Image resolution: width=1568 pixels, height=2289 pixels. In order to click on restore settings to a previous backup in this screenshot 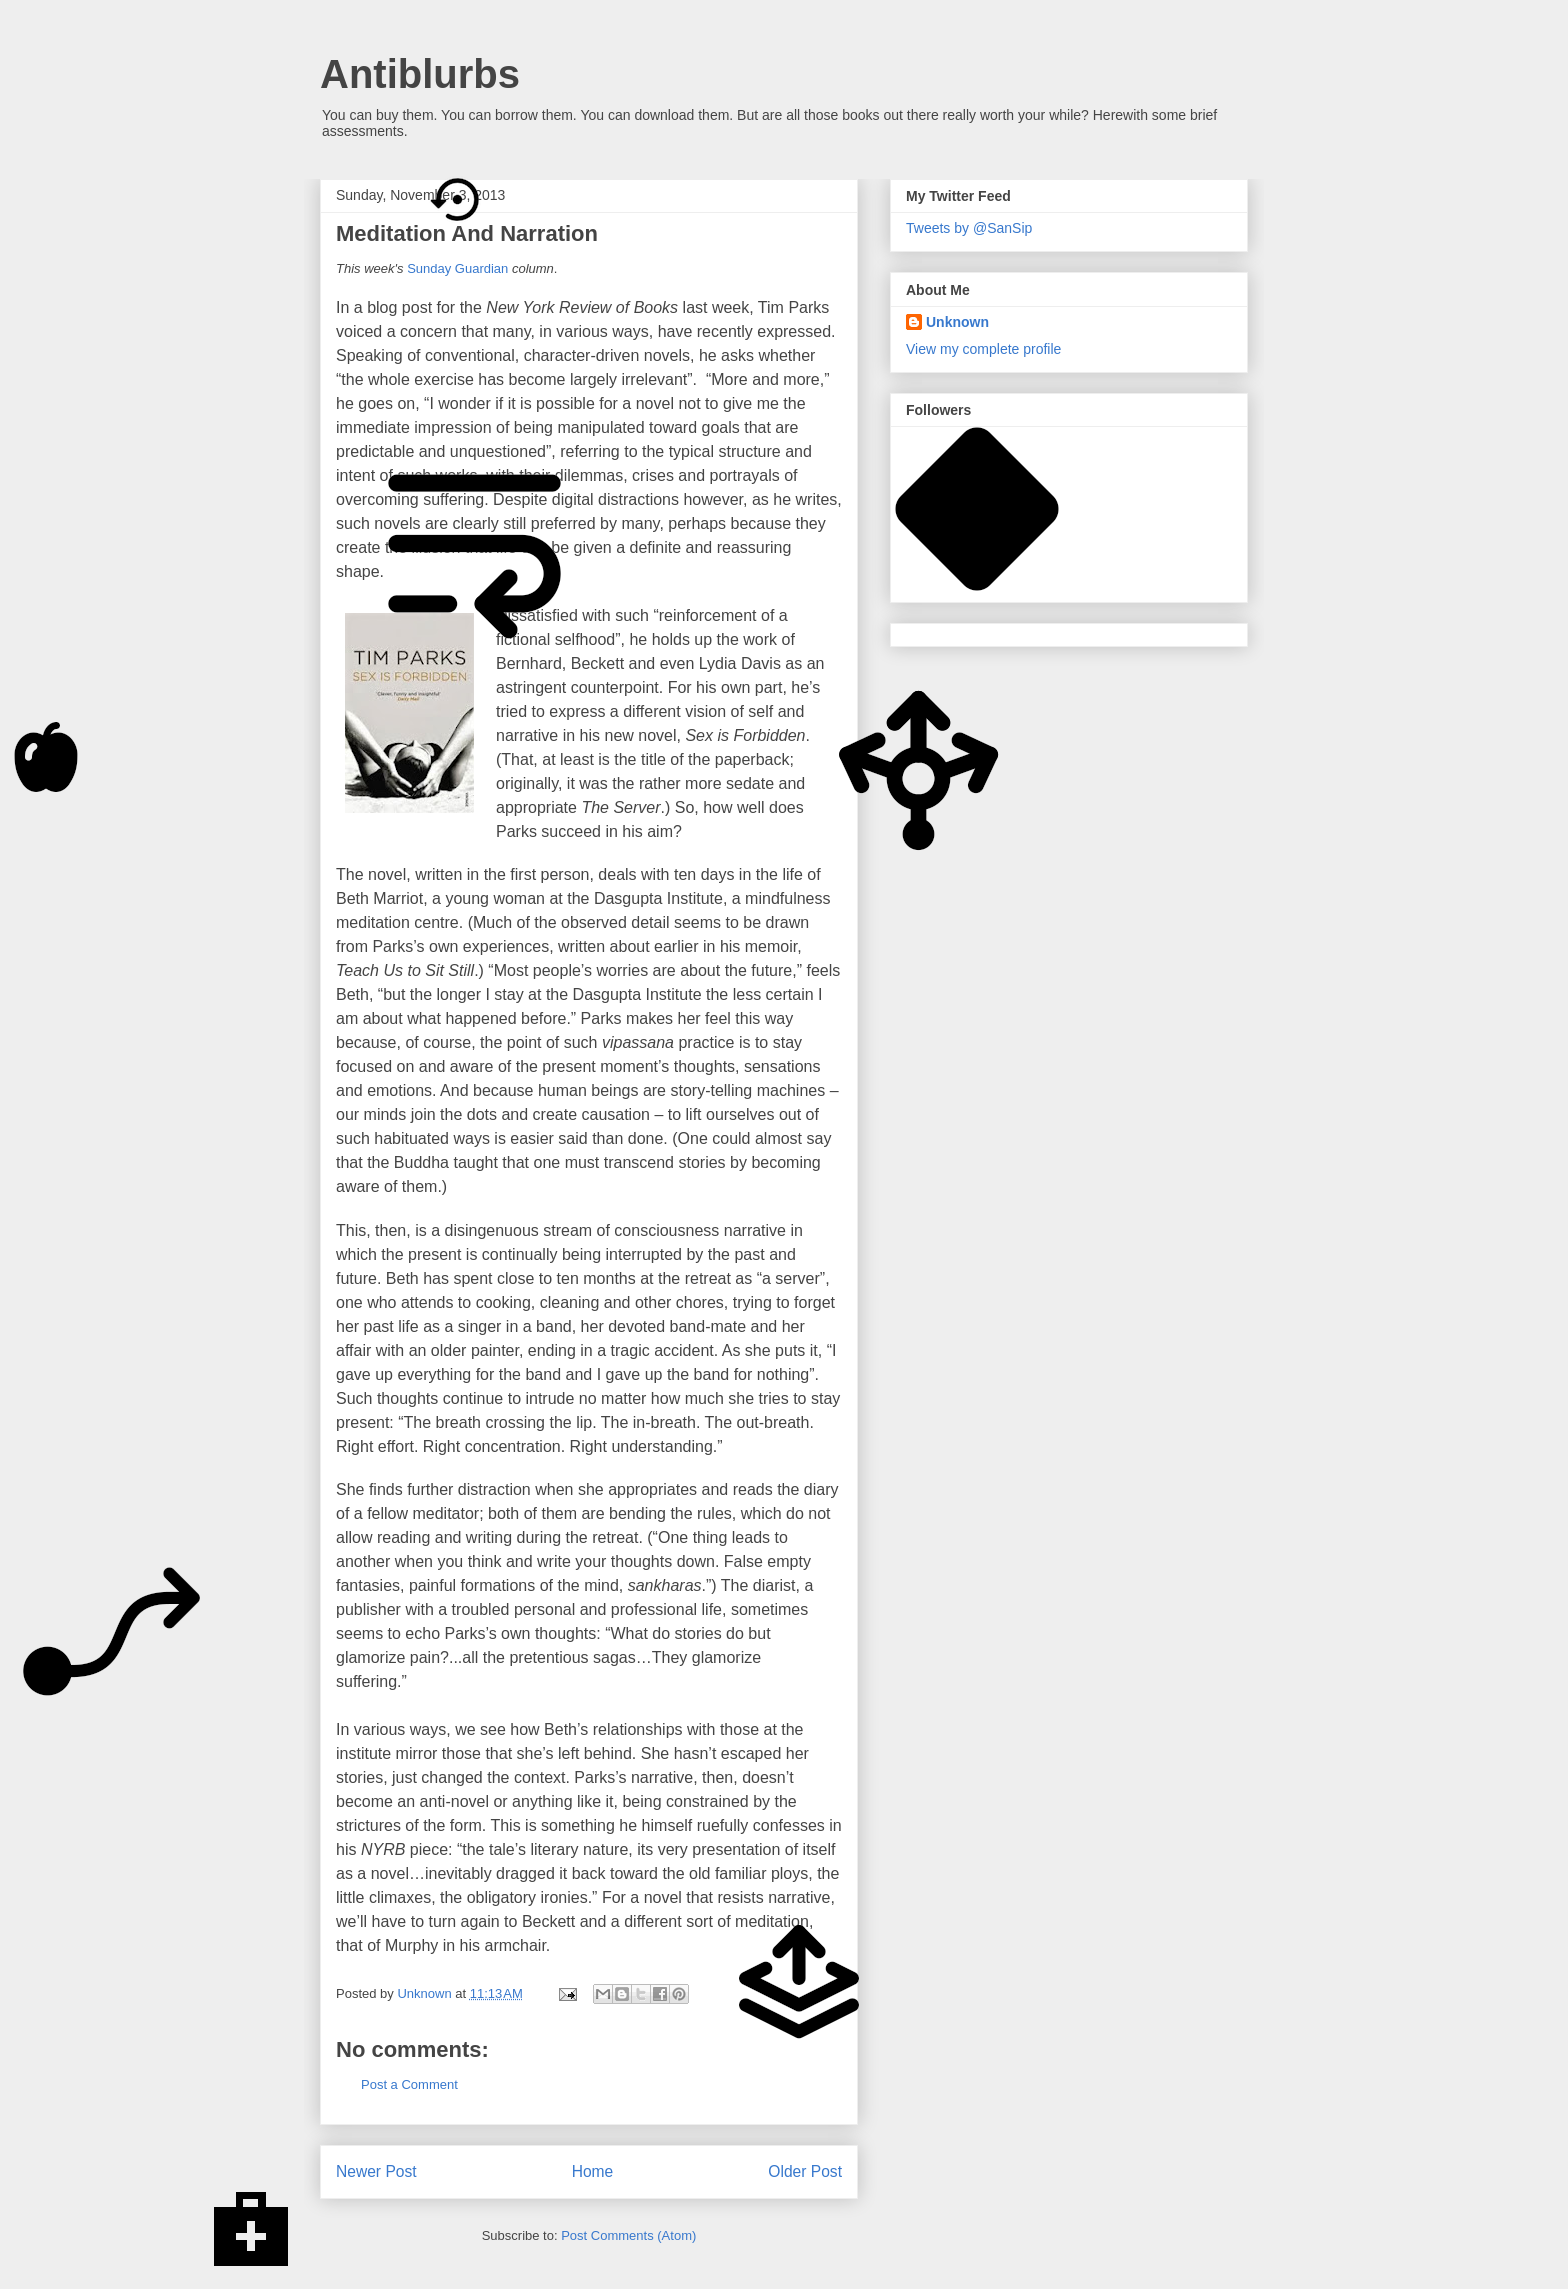, I will do `click(457, 199)`.